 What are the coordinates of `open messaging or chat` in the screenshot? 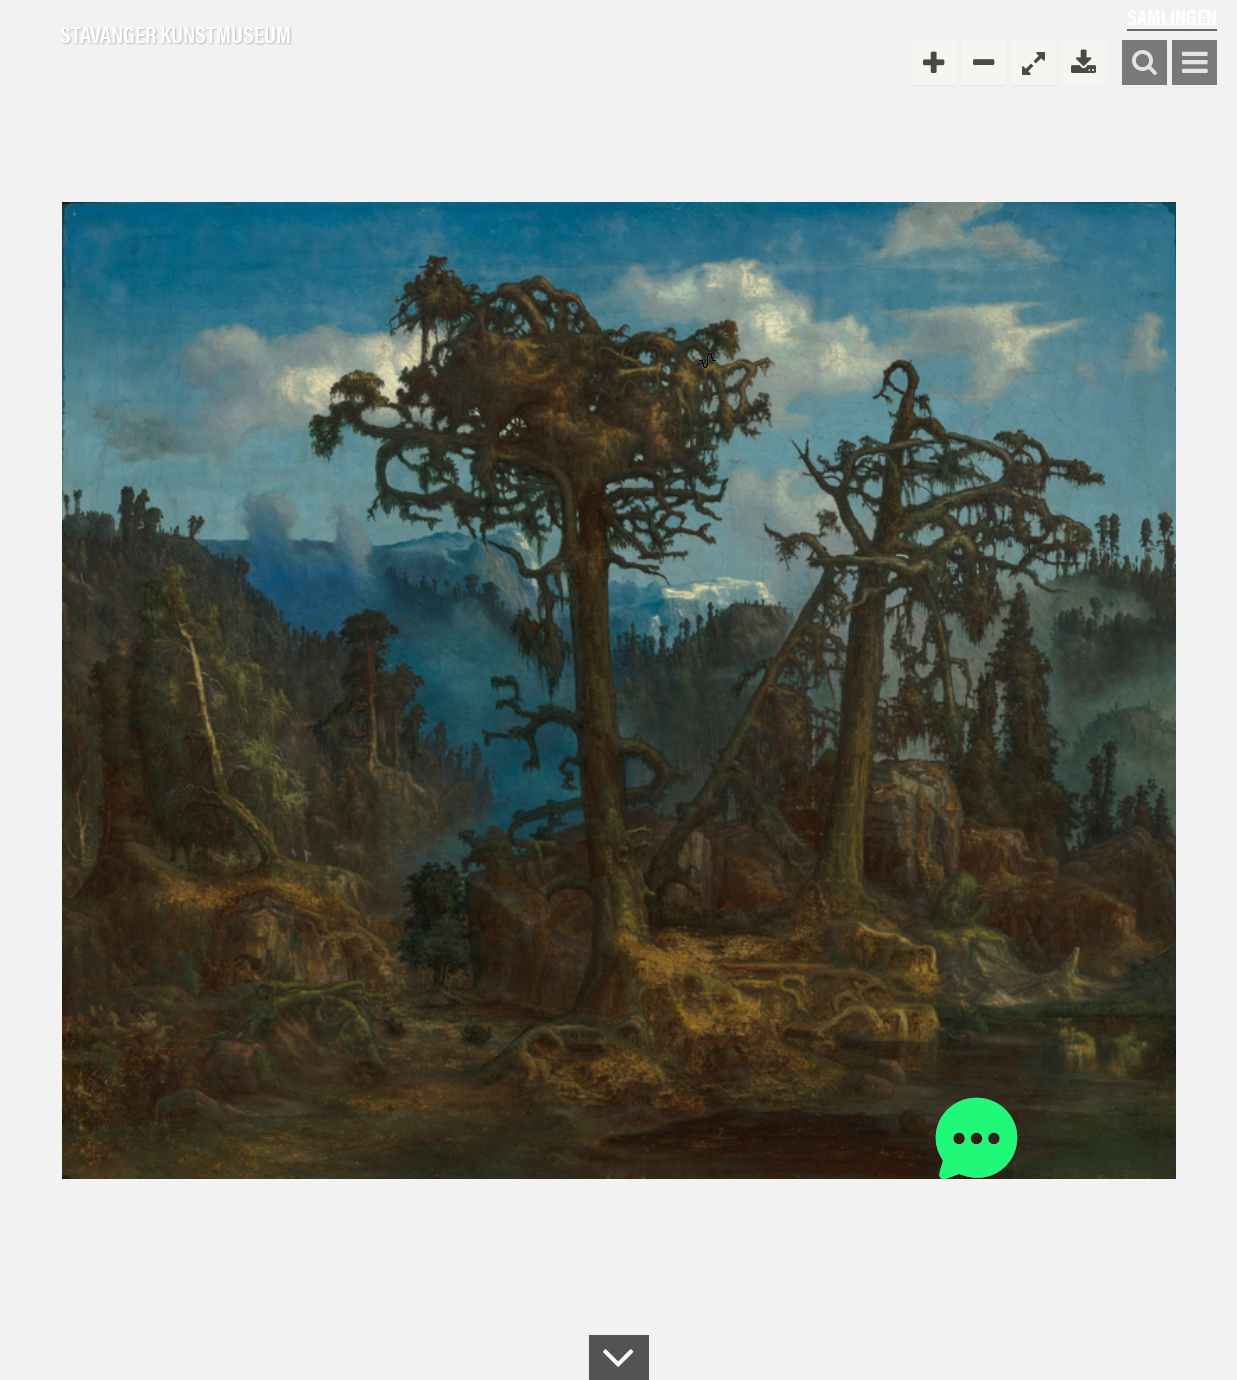 It's located at (976, 1138).